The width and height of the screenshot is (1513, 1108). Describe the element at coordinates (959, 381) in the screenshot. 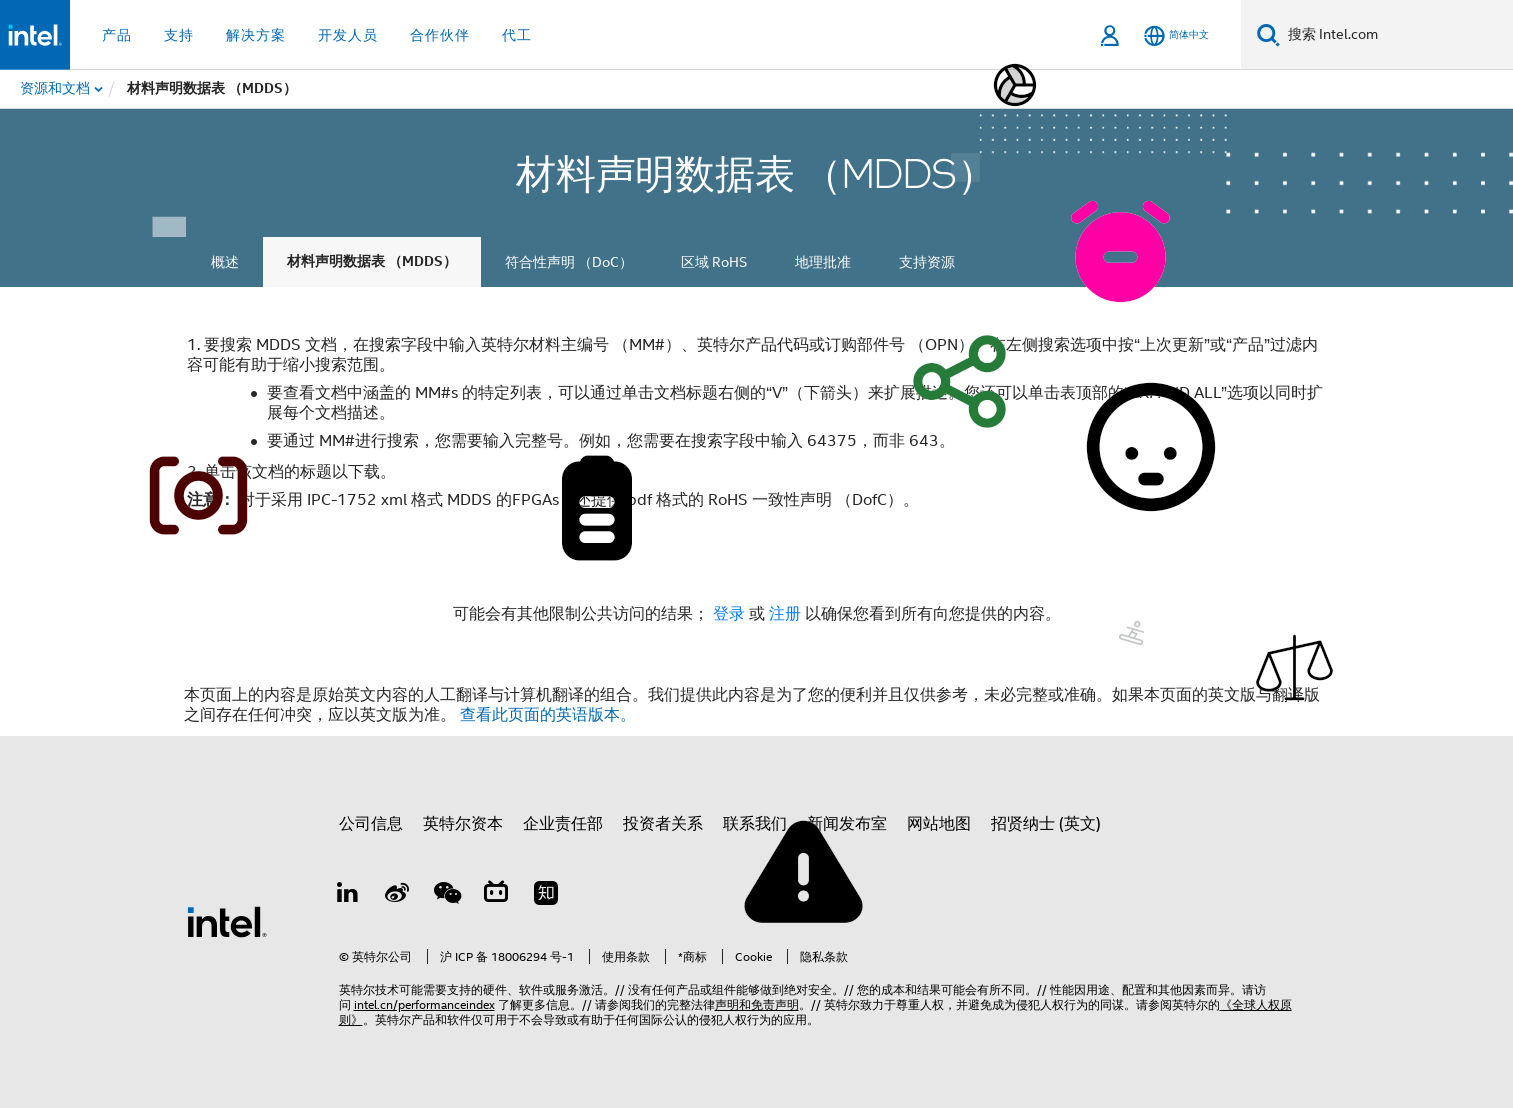

I see `share content with others` at that location.